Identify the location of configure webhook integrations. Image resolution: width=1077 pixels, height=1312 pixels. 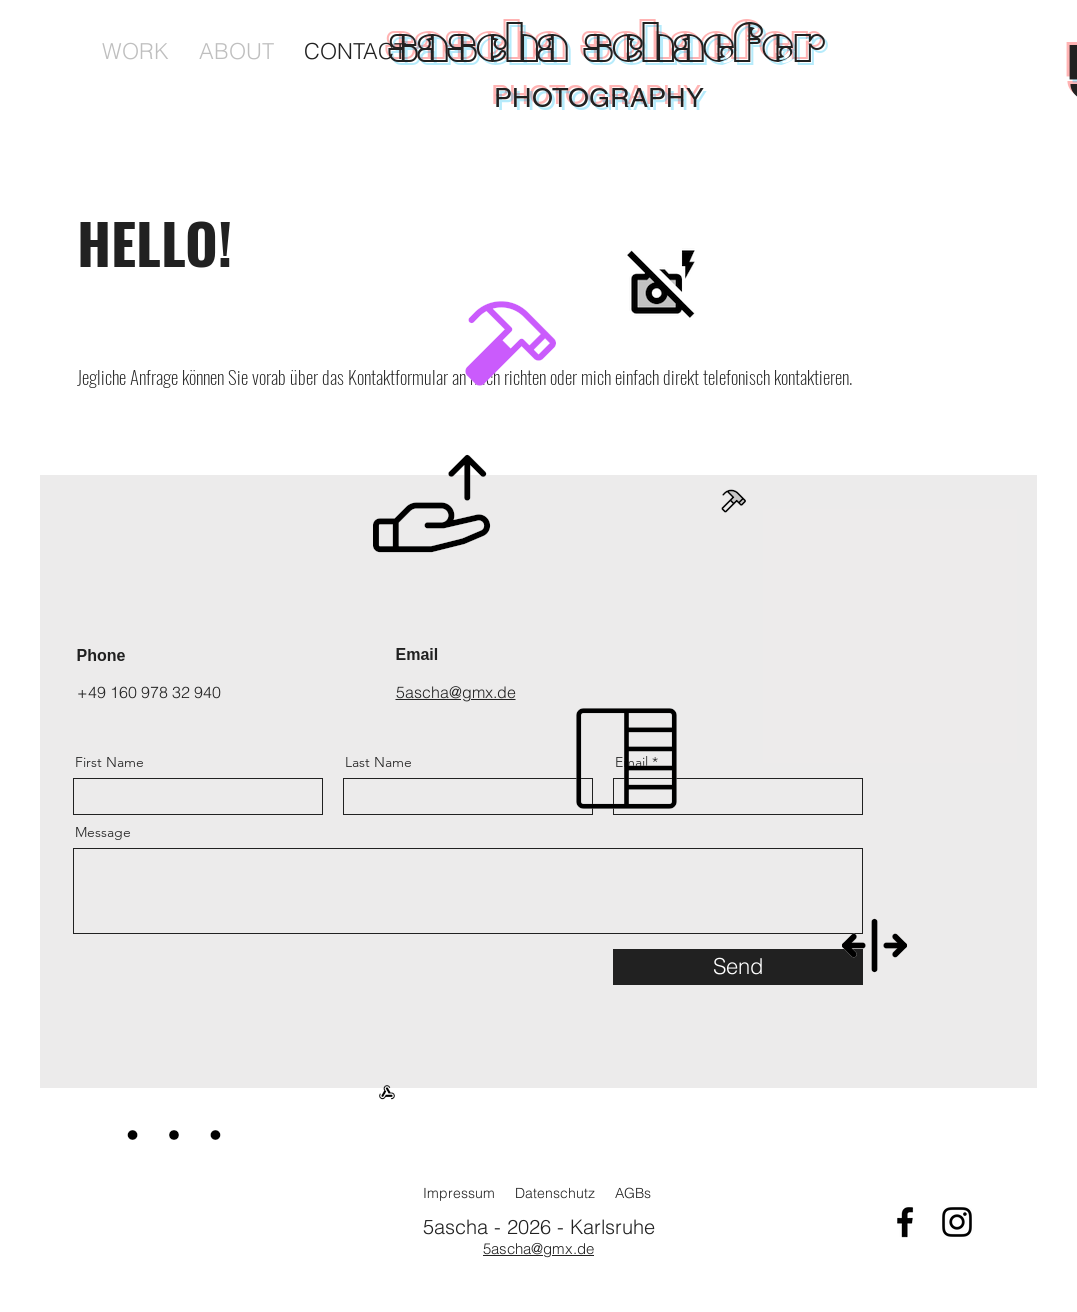
(387, 1093).